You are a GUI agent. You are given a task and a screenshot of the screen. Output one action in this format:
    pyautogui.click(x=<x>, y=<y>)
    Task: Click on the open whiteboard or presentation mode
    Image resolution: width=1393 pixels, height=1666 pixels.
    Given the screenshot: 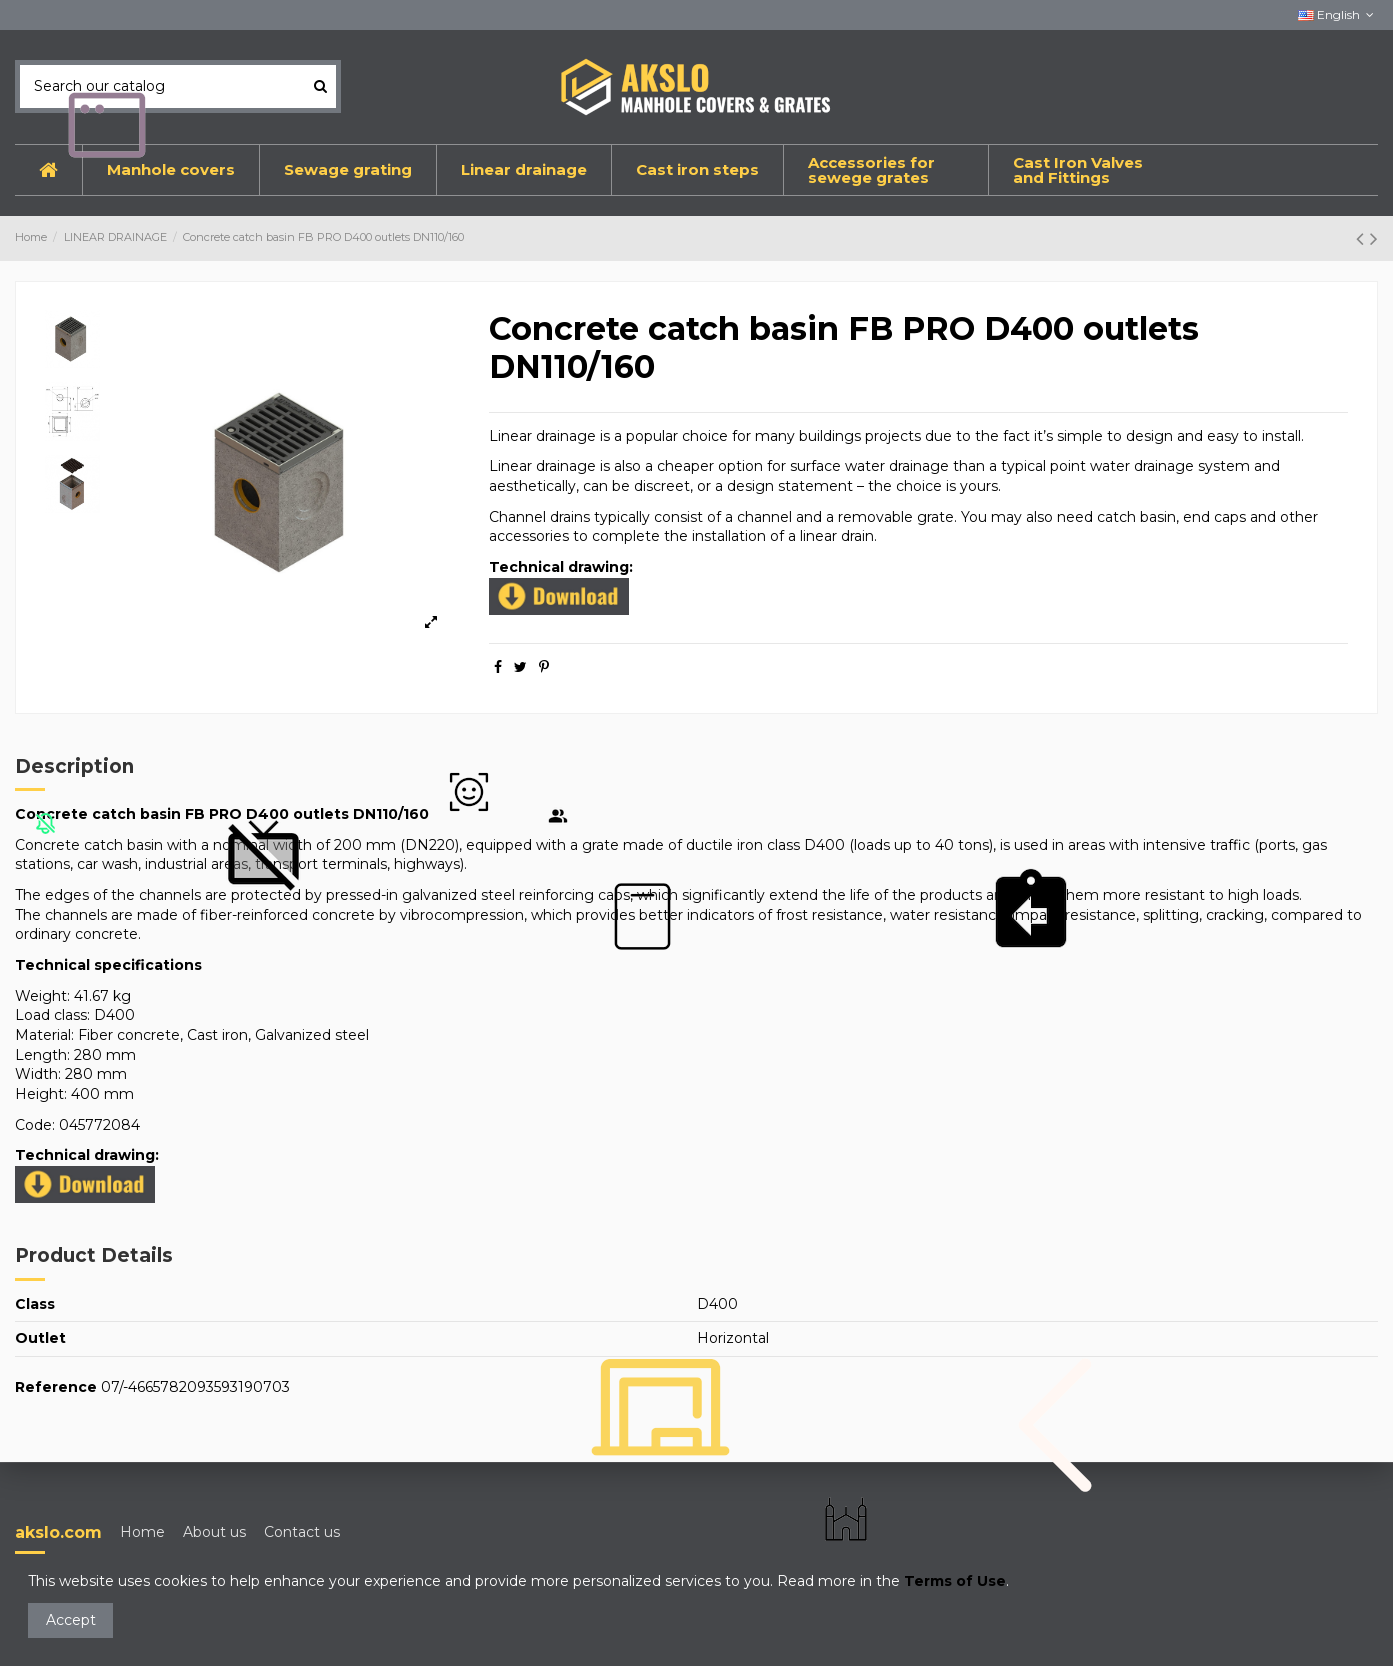 What is the action you would take?
    pyautogui.click(x=660, y=1409)
    